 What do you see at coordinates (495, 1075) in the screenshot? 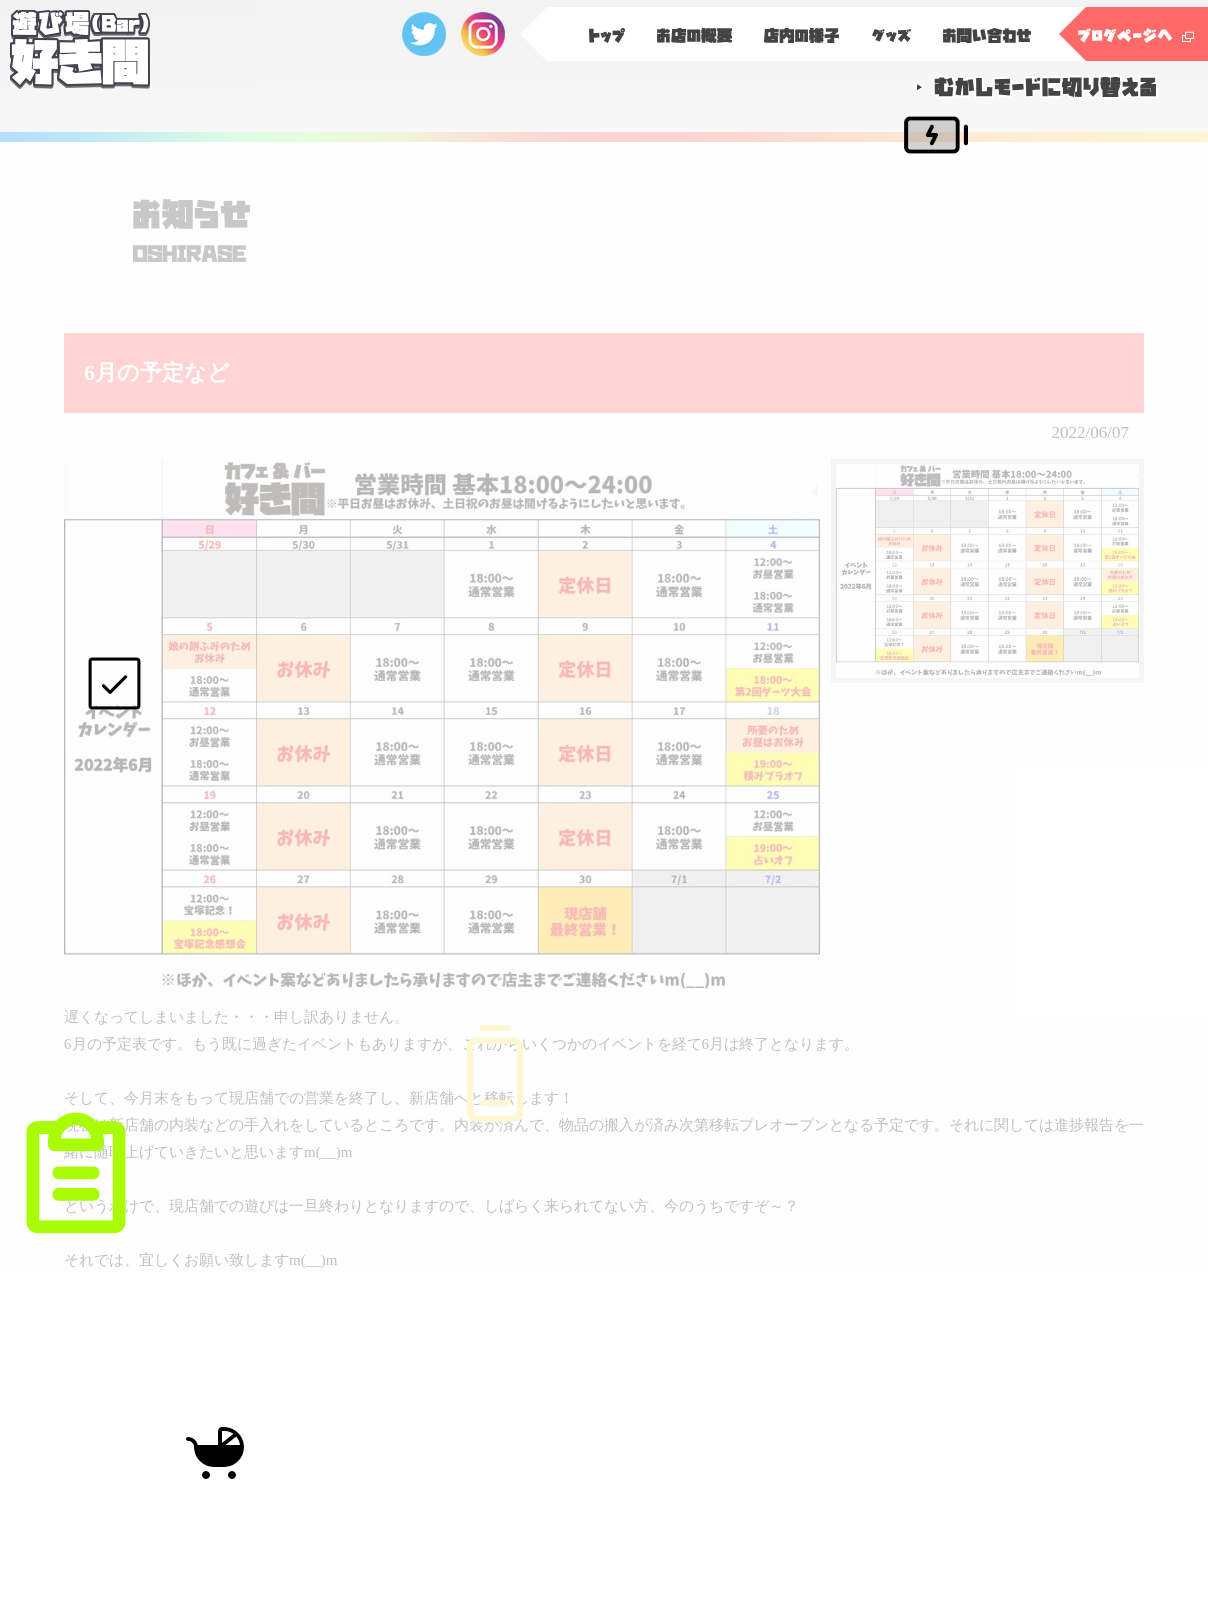
I see `indicates low battery level` at bounding box center [495, 1075].